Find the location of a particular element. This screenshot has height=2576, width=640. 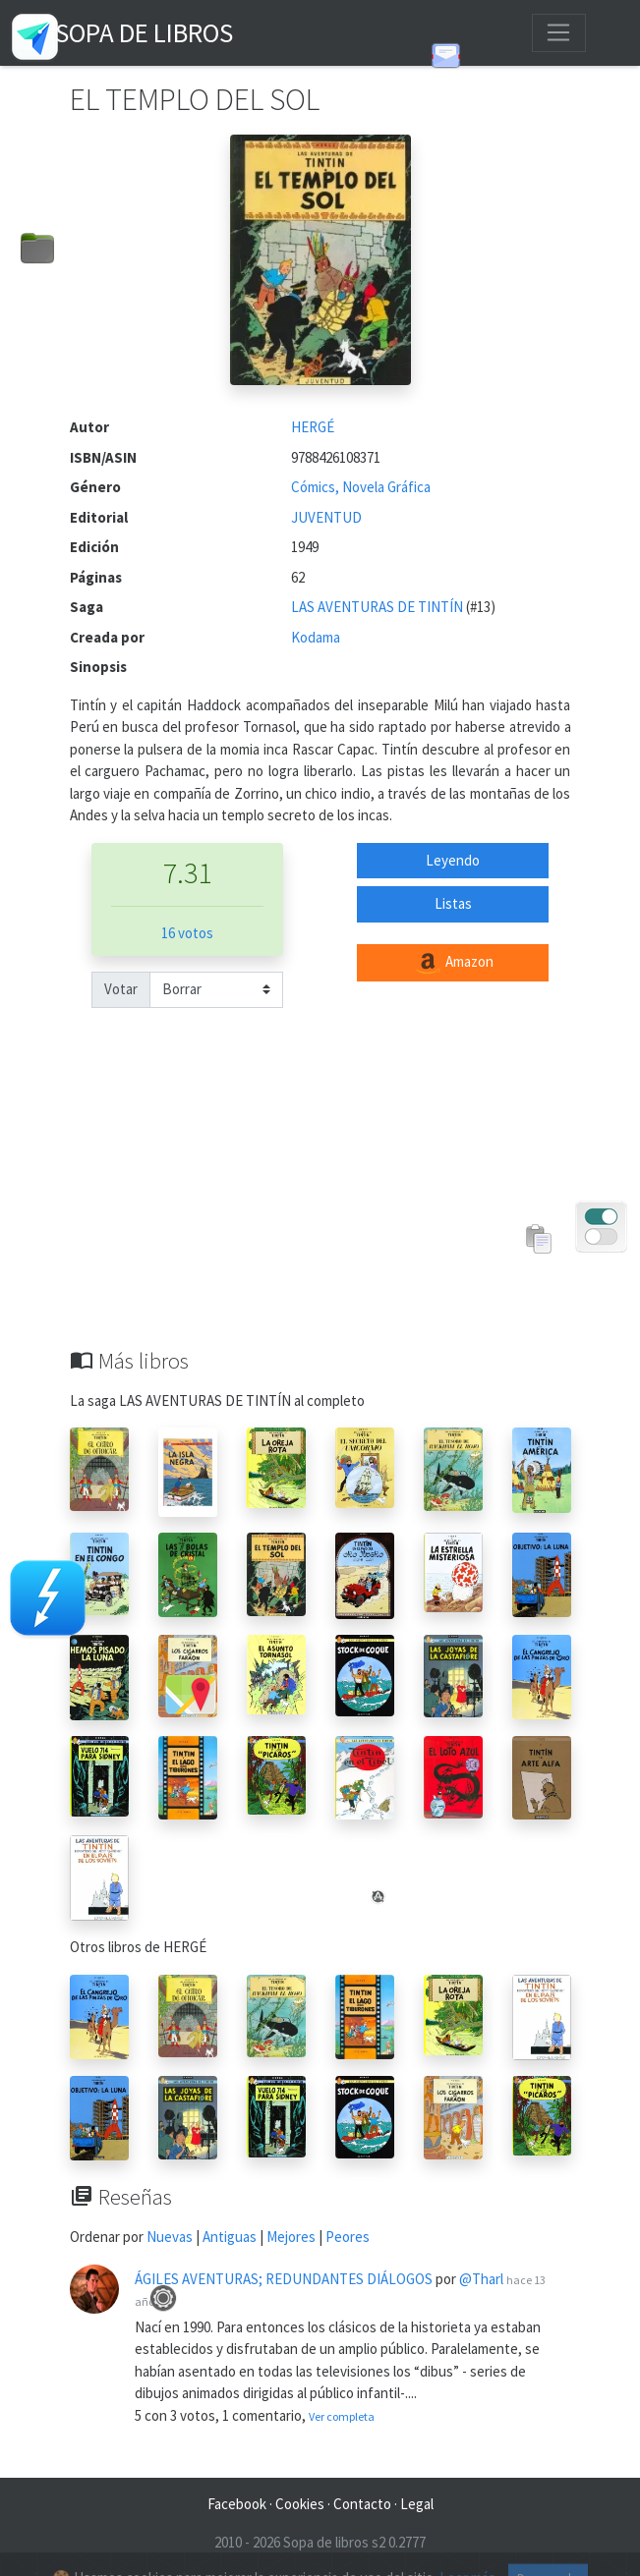

open feishu messaging app is located at coordinates (34, 36).